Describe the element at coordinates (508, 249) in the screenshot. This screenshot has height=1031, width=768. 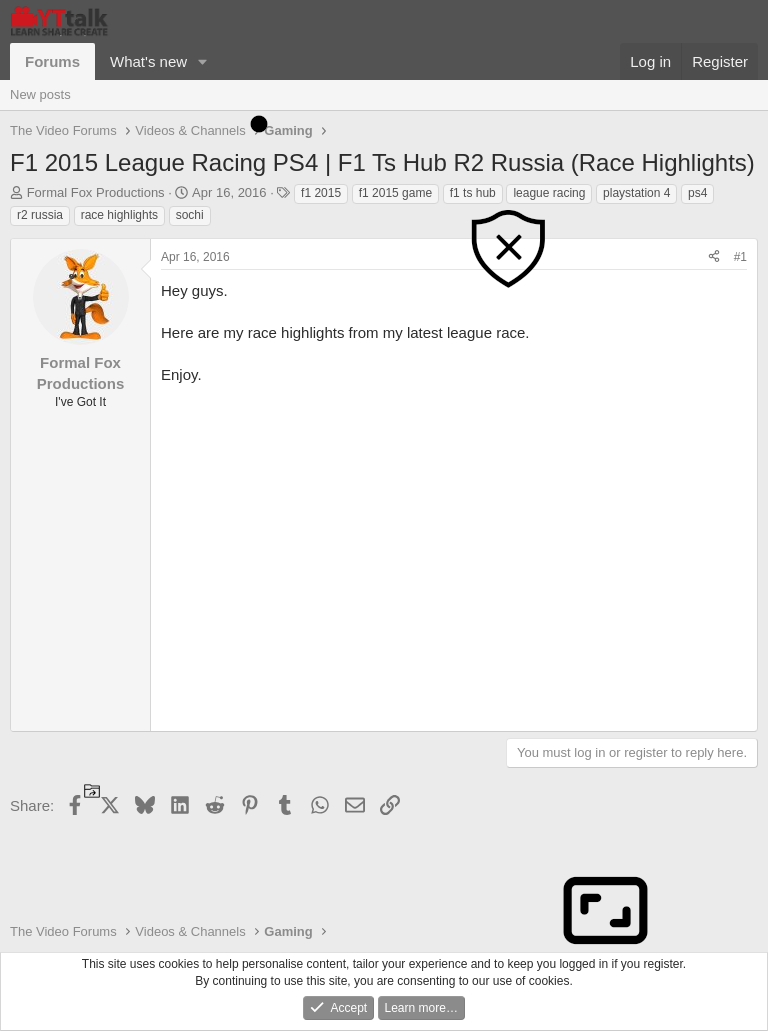
I see `indicates an untrusted workspace or security warning` at that location.